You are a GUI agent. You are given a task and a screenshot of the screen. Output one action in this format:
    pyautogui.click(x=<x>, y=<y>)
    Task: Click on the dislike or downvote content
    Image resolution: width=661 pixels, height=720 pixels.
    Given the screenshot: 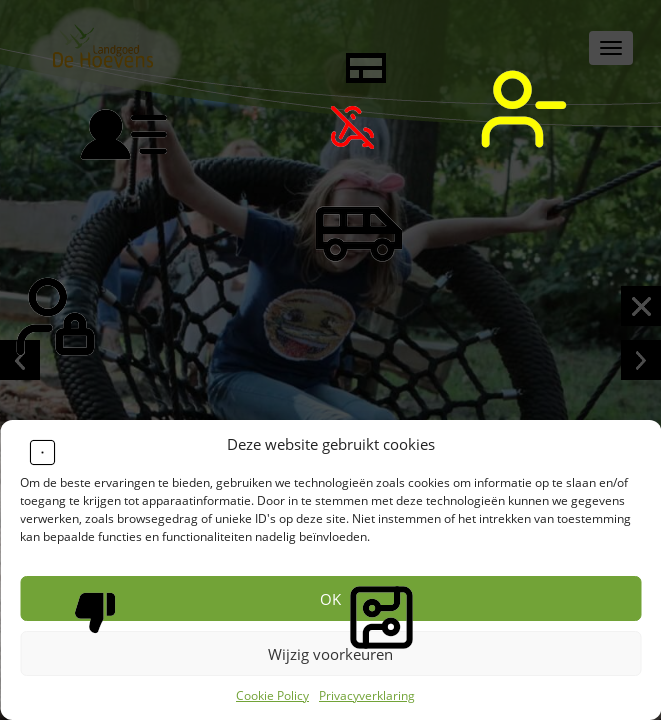 What is the action you would take?
    pyautogui.click(x=95, y=613)
    